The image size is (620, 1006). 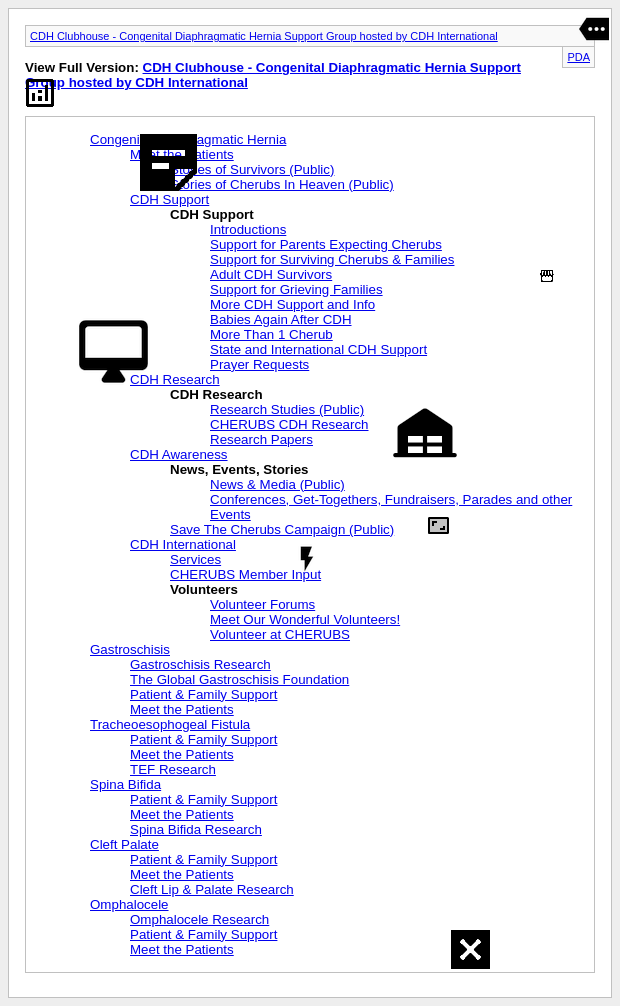 I want to click on adjust aspect ratio settings, so click(x=438, y=525).